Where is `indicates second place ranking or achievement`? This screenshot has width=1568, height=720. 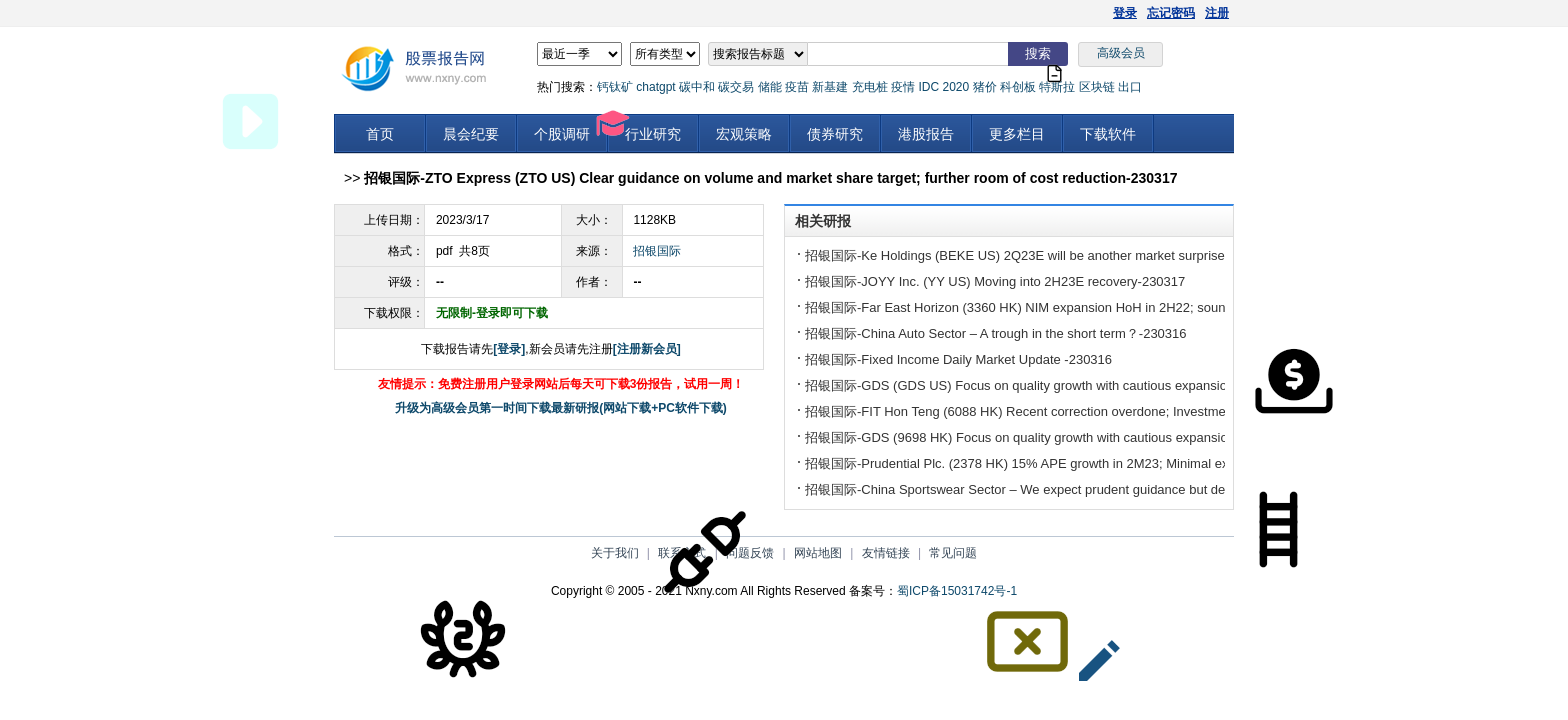 indicates second place ranking or achievement is located at coordinates (463, 639).